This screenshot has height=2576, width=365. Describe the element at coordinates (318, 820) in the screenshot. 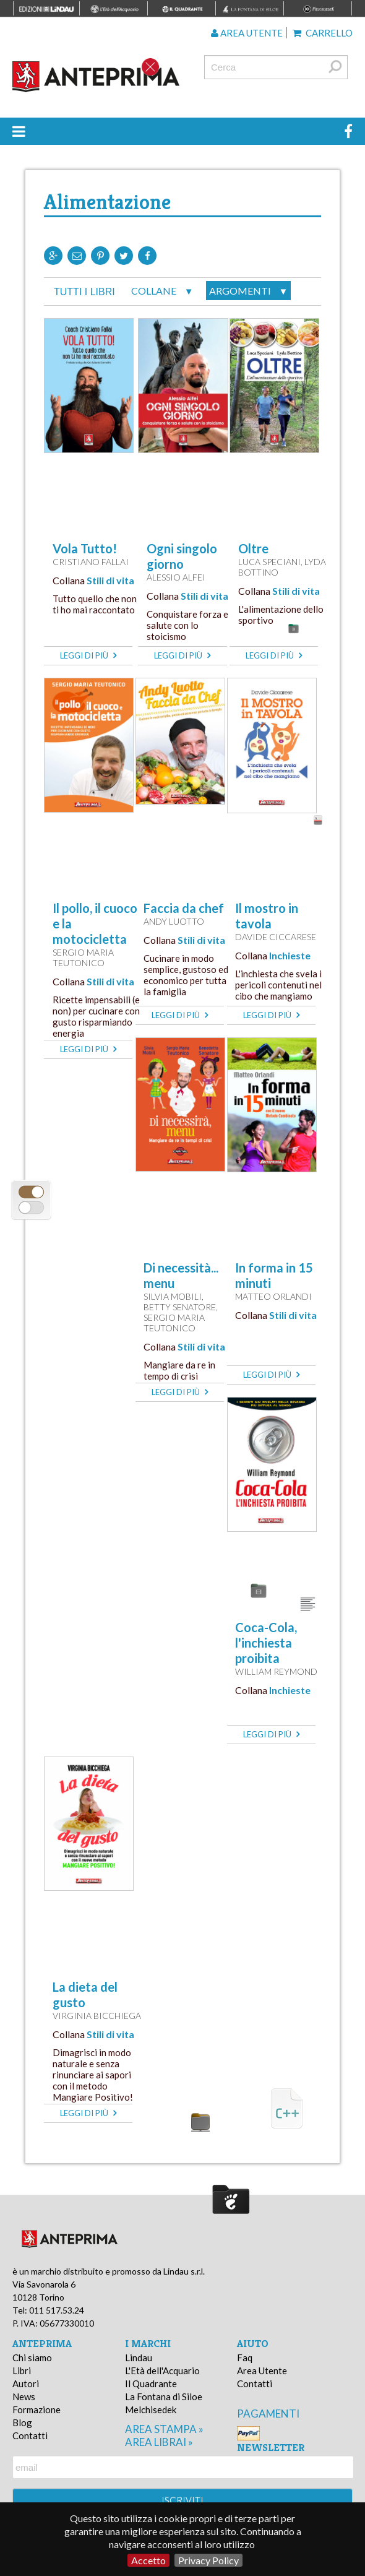

I see `open document scanner app` at that location.